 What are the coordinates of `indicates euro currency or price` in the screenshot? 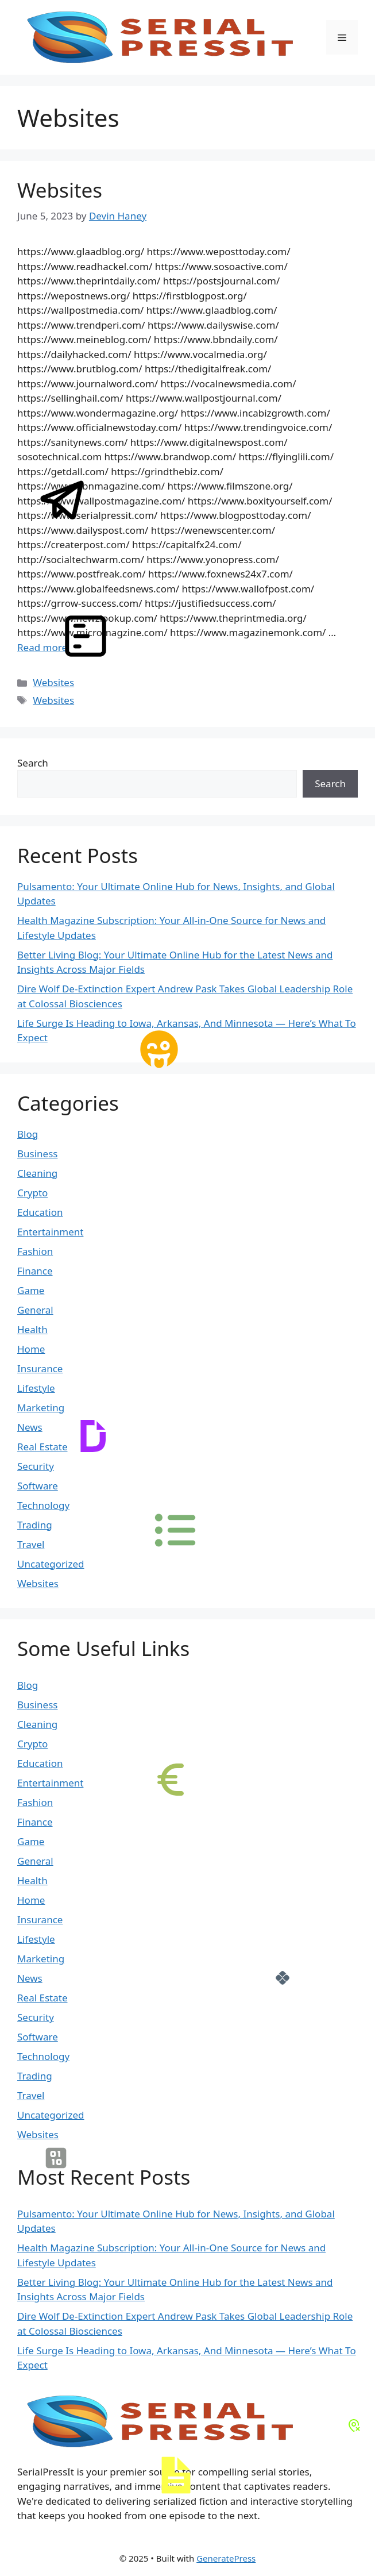 It's located at (172, 1780).